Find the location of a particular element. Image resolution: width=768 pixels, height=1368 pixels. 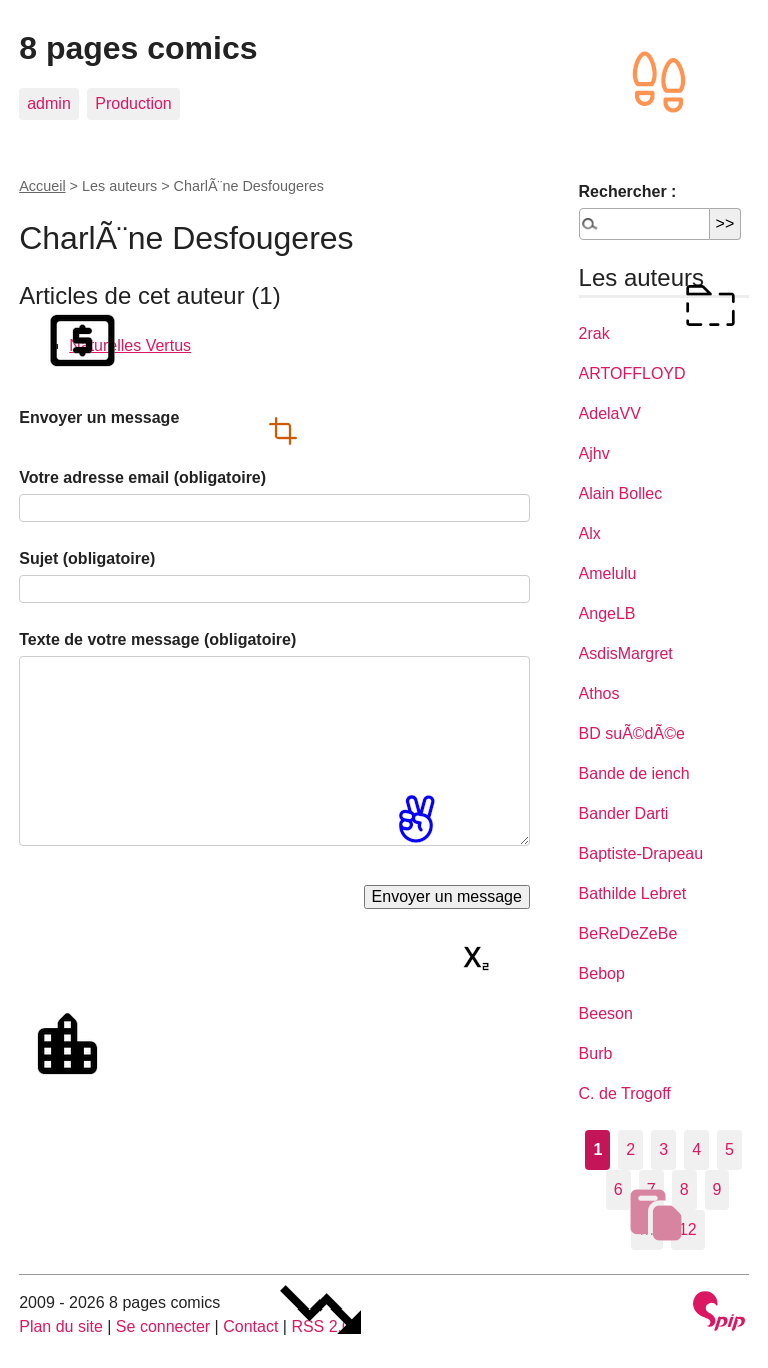

view city or urban locations is located at coordinates (67, 1044).